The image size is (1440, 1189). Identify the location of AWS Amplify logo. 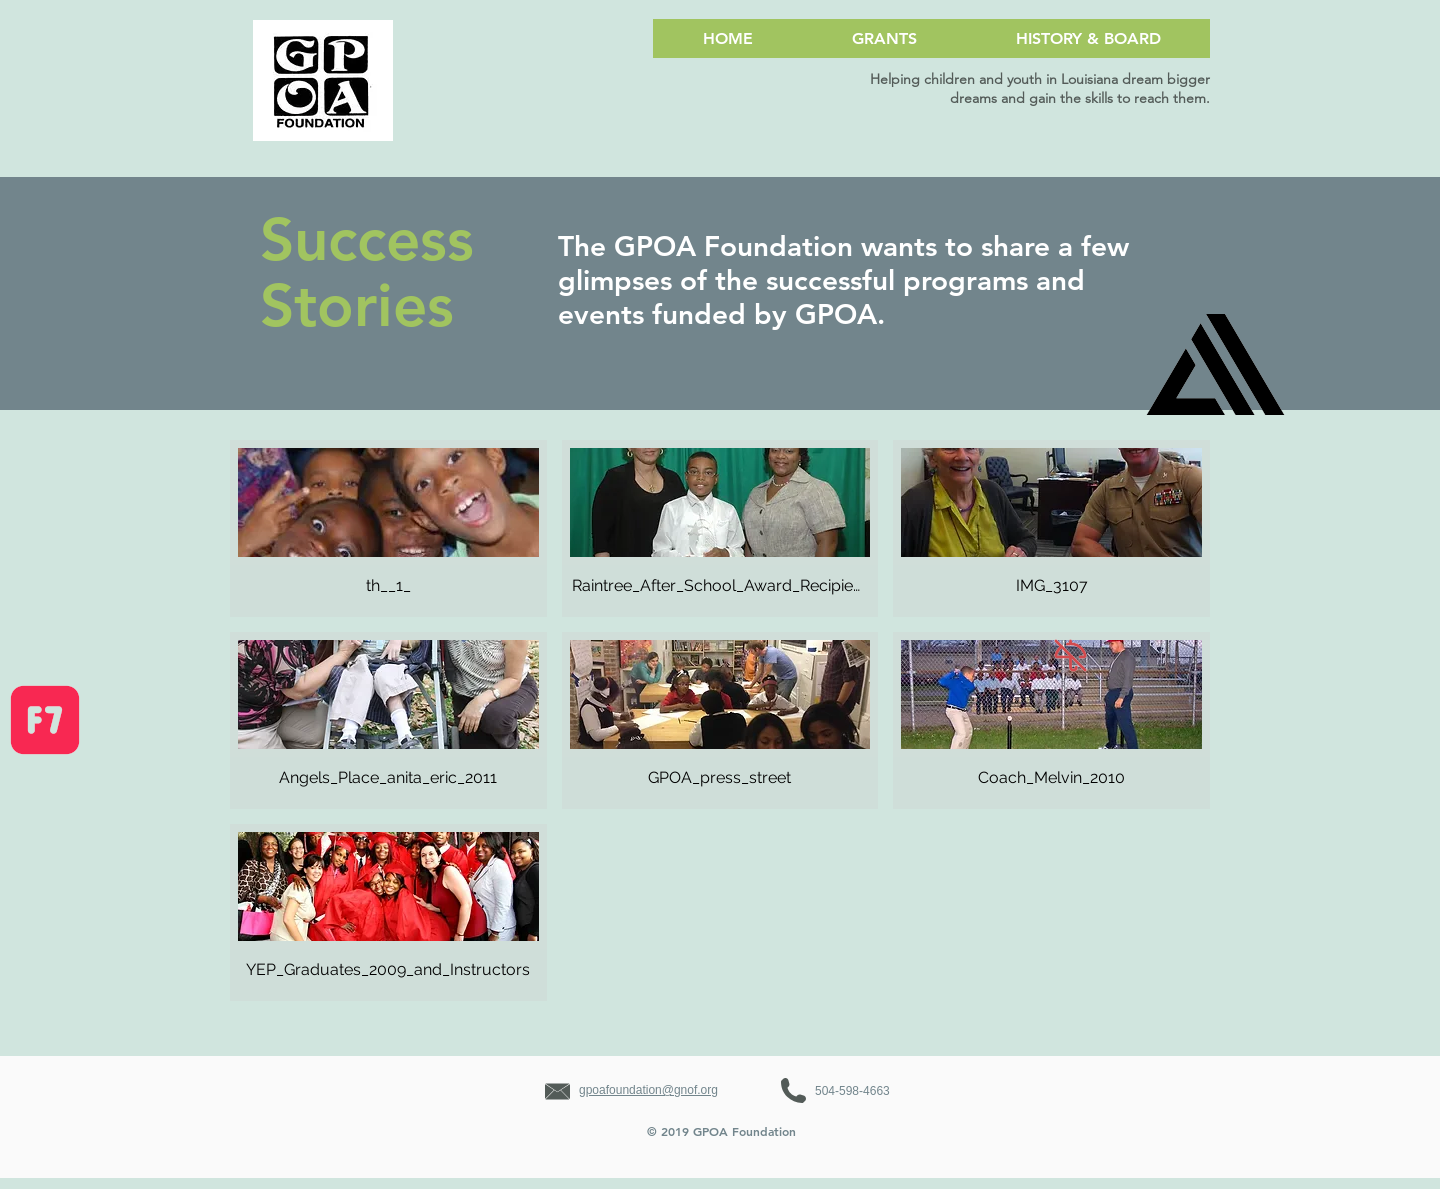
(1215, 364).